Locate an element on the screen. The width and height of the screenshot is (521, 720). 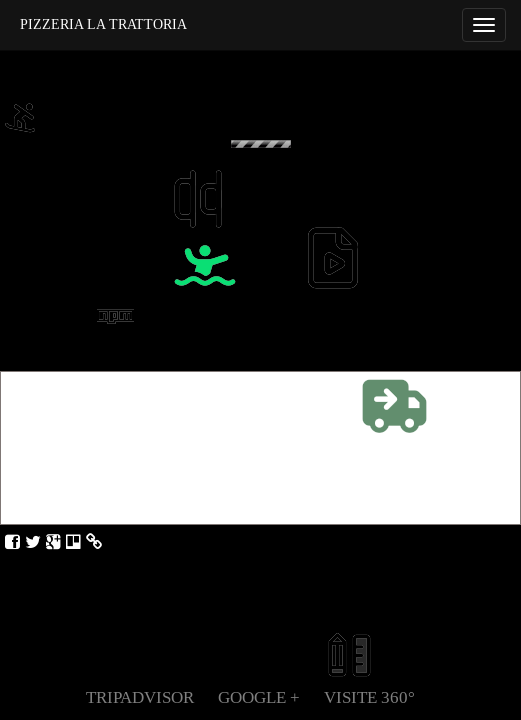
distribute objects horizontally from the end is located at coordinates (198, 199).